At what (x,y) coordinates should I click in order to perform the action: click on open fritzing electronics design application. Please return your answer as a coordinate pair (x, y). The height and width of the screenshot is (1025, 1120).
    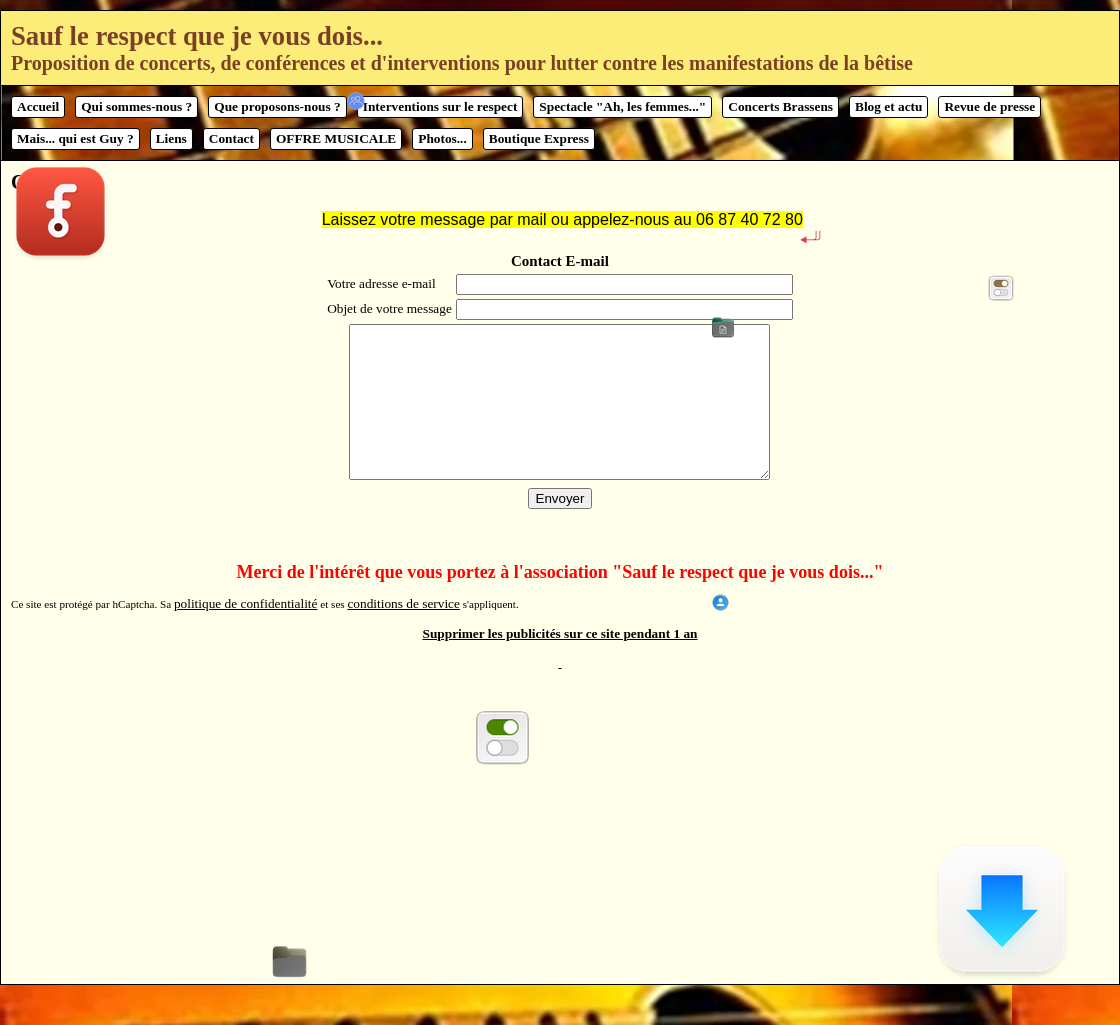
    Looking at the image, I should click on (60, 211).